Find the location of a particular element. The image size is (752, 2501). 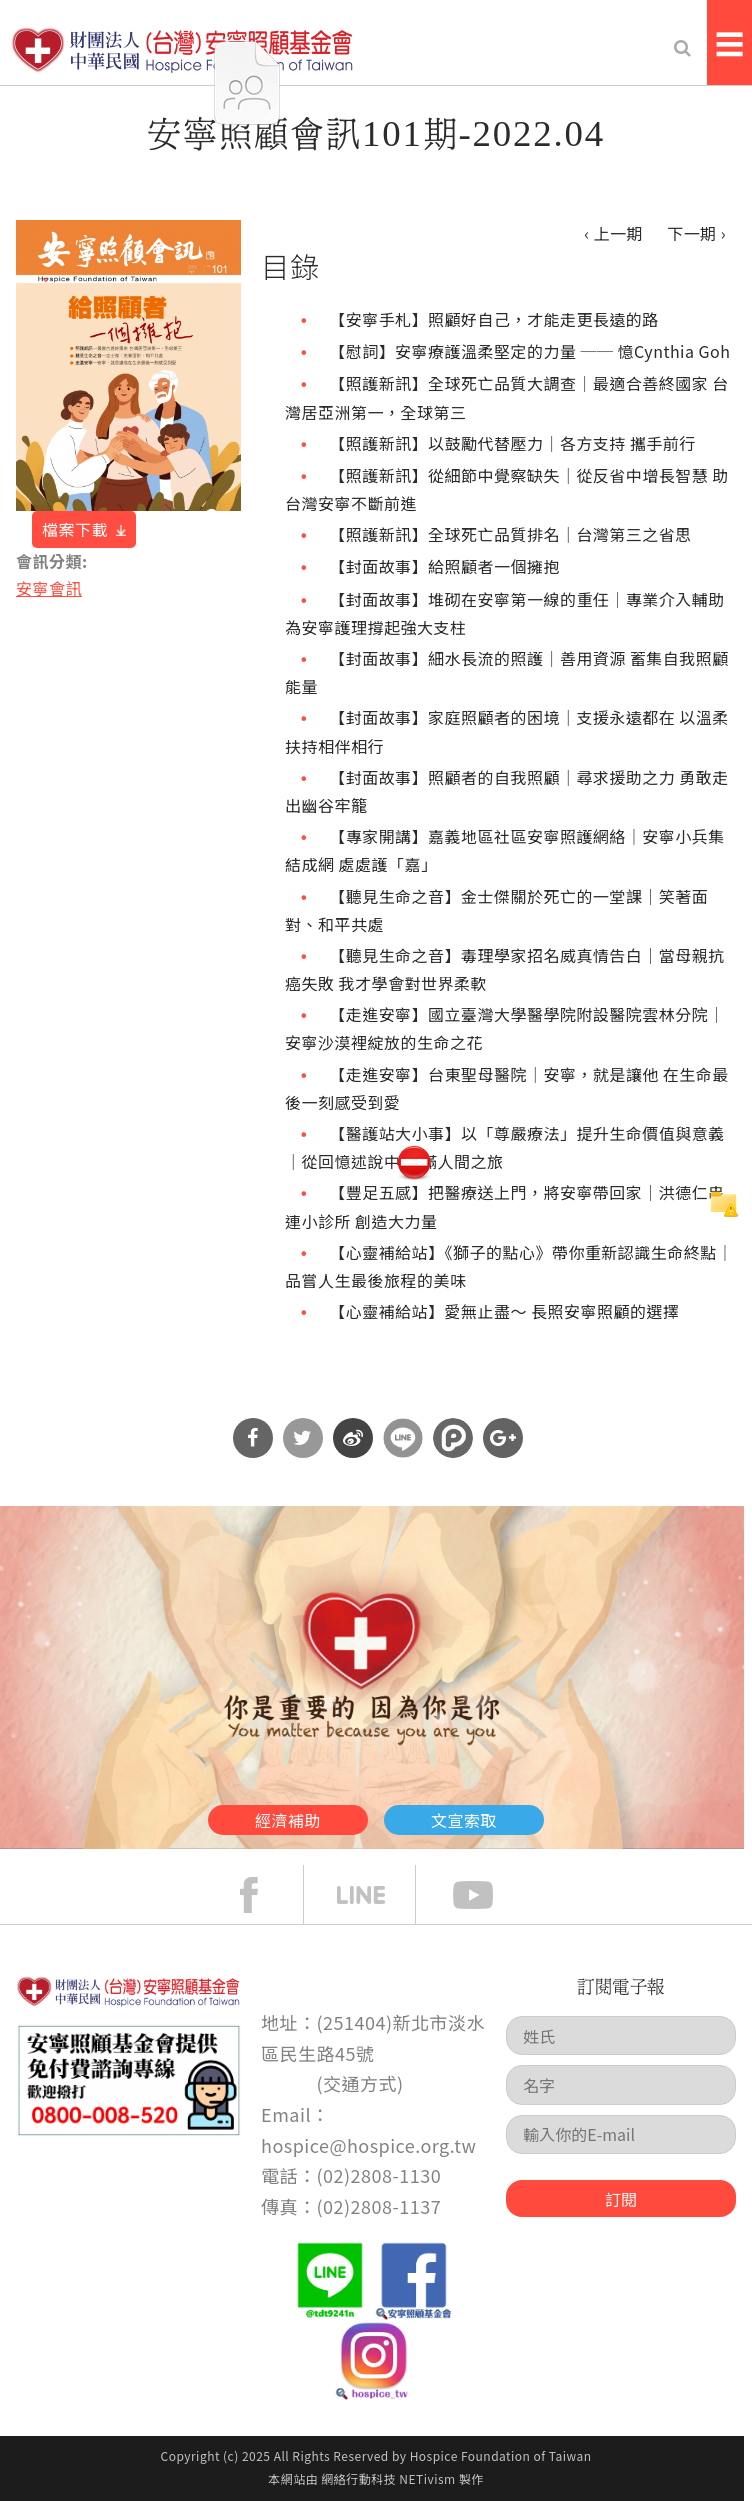

indicates an error or critical issue has occurred is located at coordinates (414, 1162).